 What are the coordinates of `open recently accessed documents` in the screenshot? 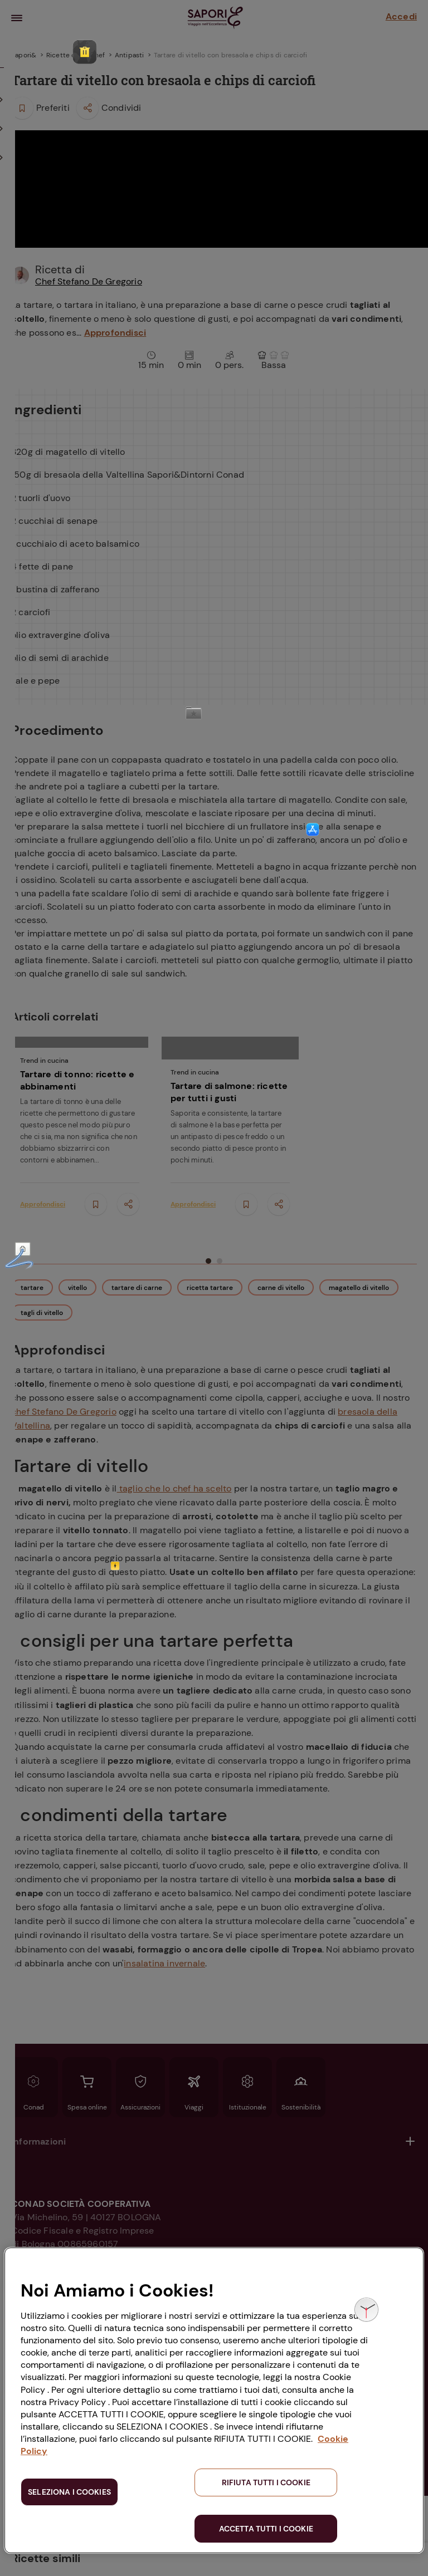 It's located at (366, 2309).